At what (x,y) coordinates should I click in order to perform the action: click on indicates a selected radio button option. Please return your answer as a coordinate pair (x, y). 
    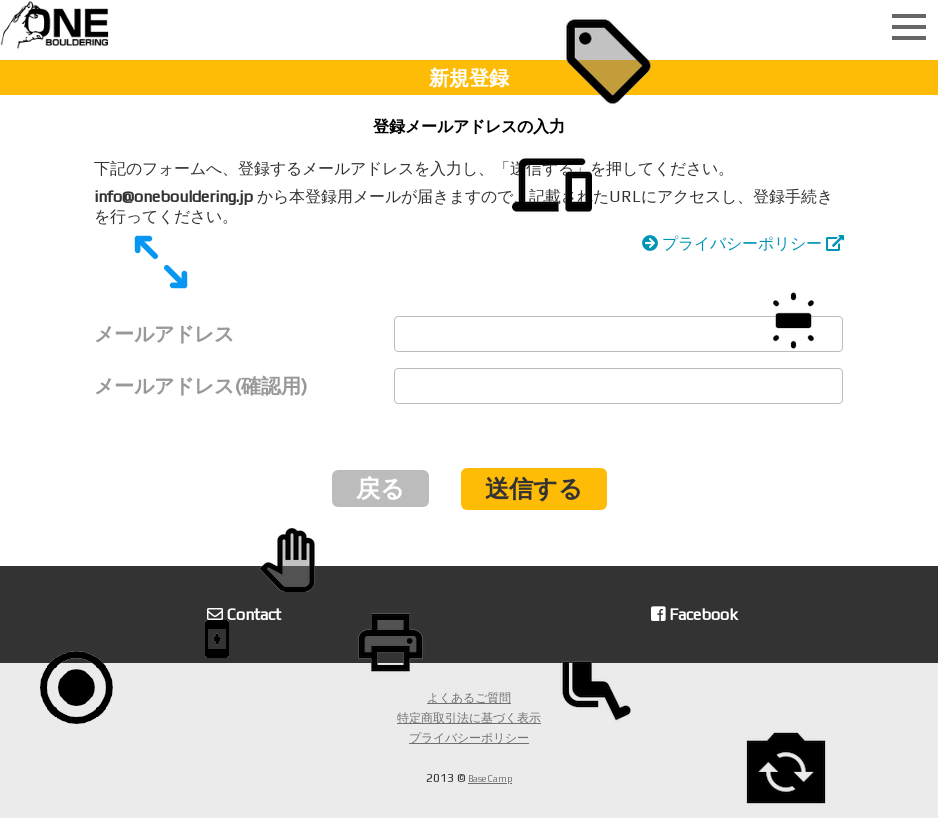
    Looking at the image, I should click on (76, 687).